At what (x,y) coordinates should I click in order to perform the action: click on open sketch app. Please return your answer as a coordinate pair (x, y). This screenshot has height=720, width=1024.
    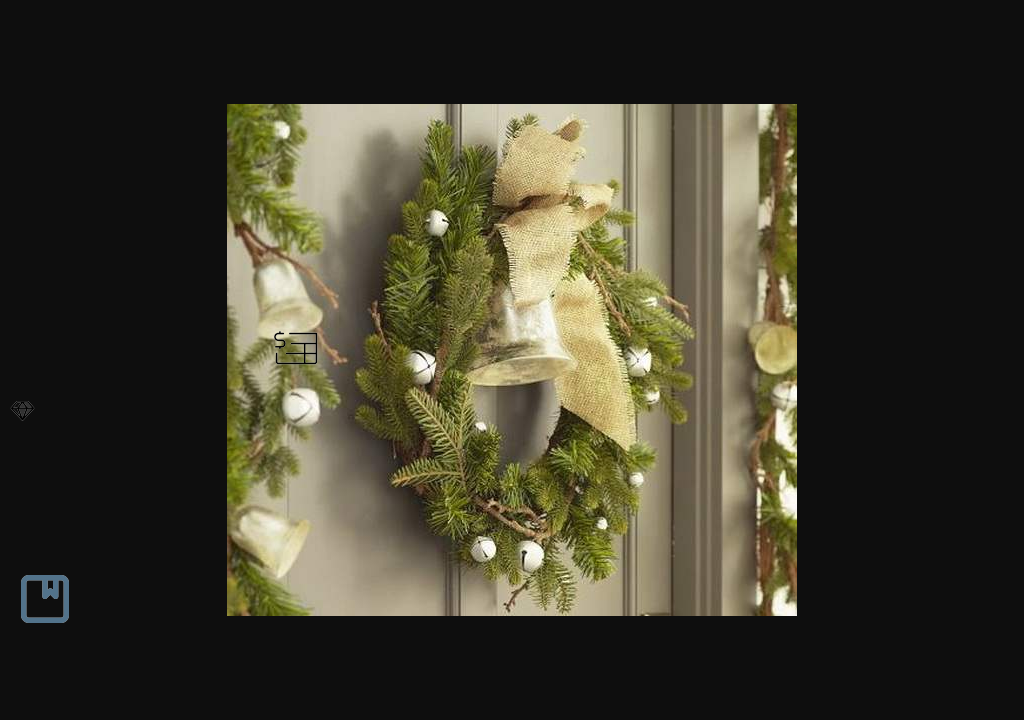
    Looking at the image, I should click on (22, 410).